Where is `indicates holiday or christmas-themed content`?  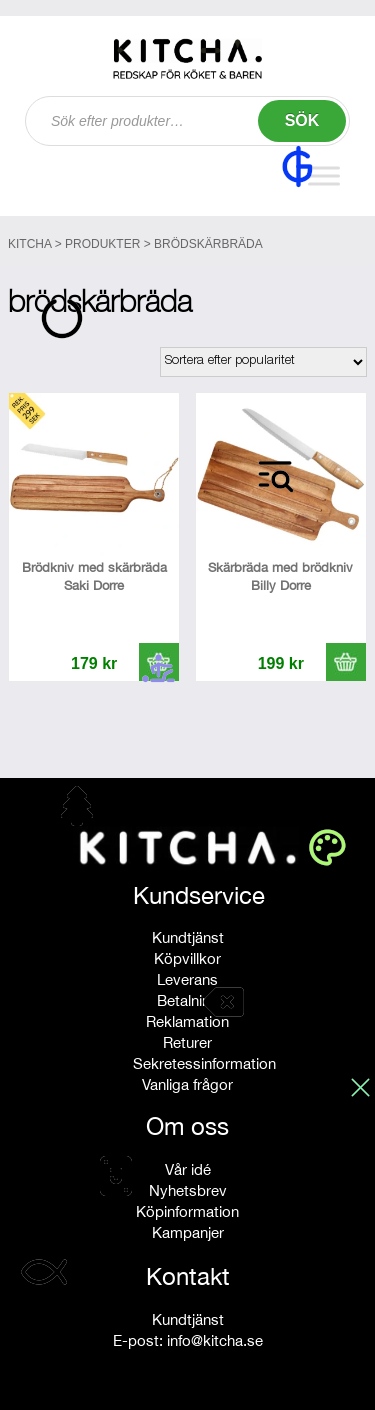 indicates holiday or christmas-themed content is located at coordinates (77, 806).